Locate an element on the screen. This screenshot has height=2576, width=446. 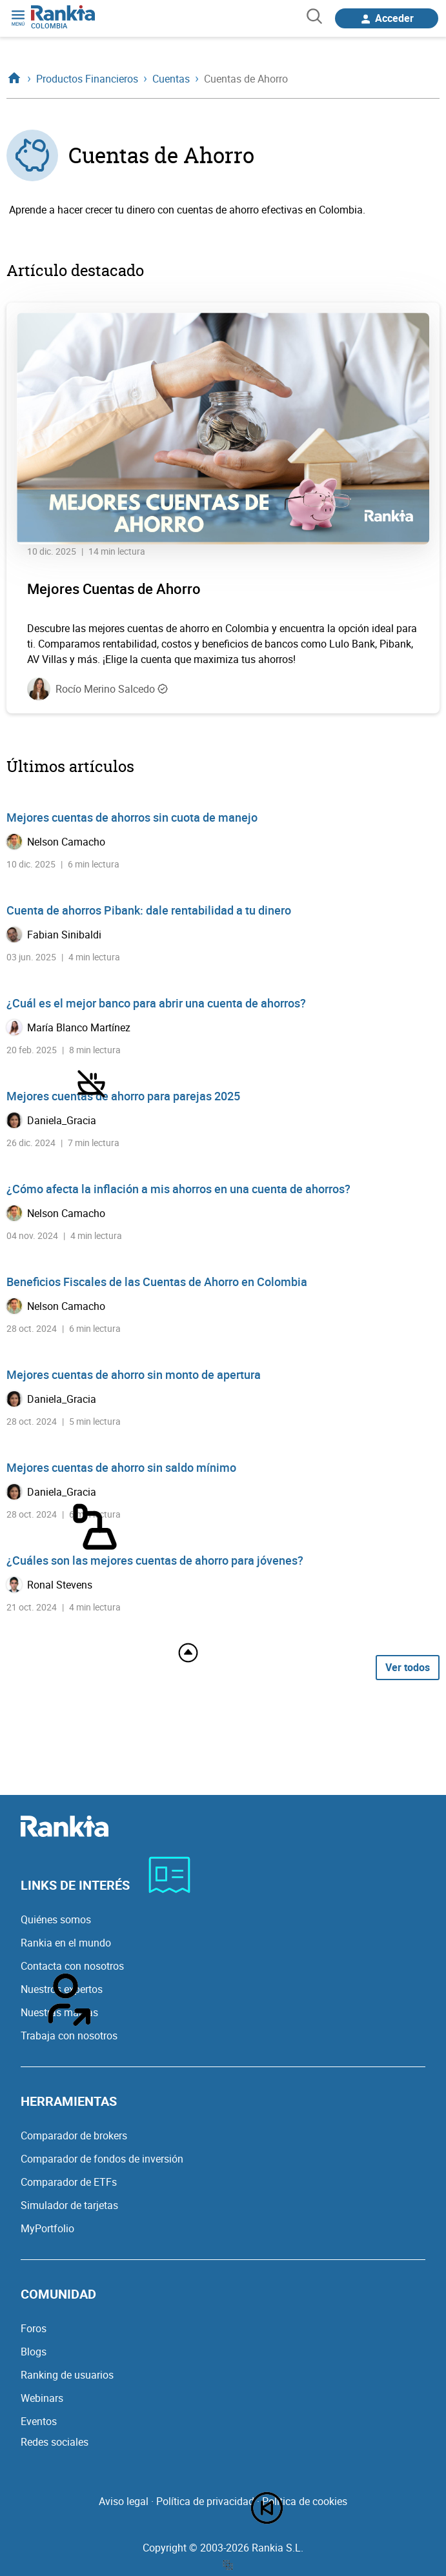
exclude overlapping areas in shape editing is located at coordinates (228, 2565).